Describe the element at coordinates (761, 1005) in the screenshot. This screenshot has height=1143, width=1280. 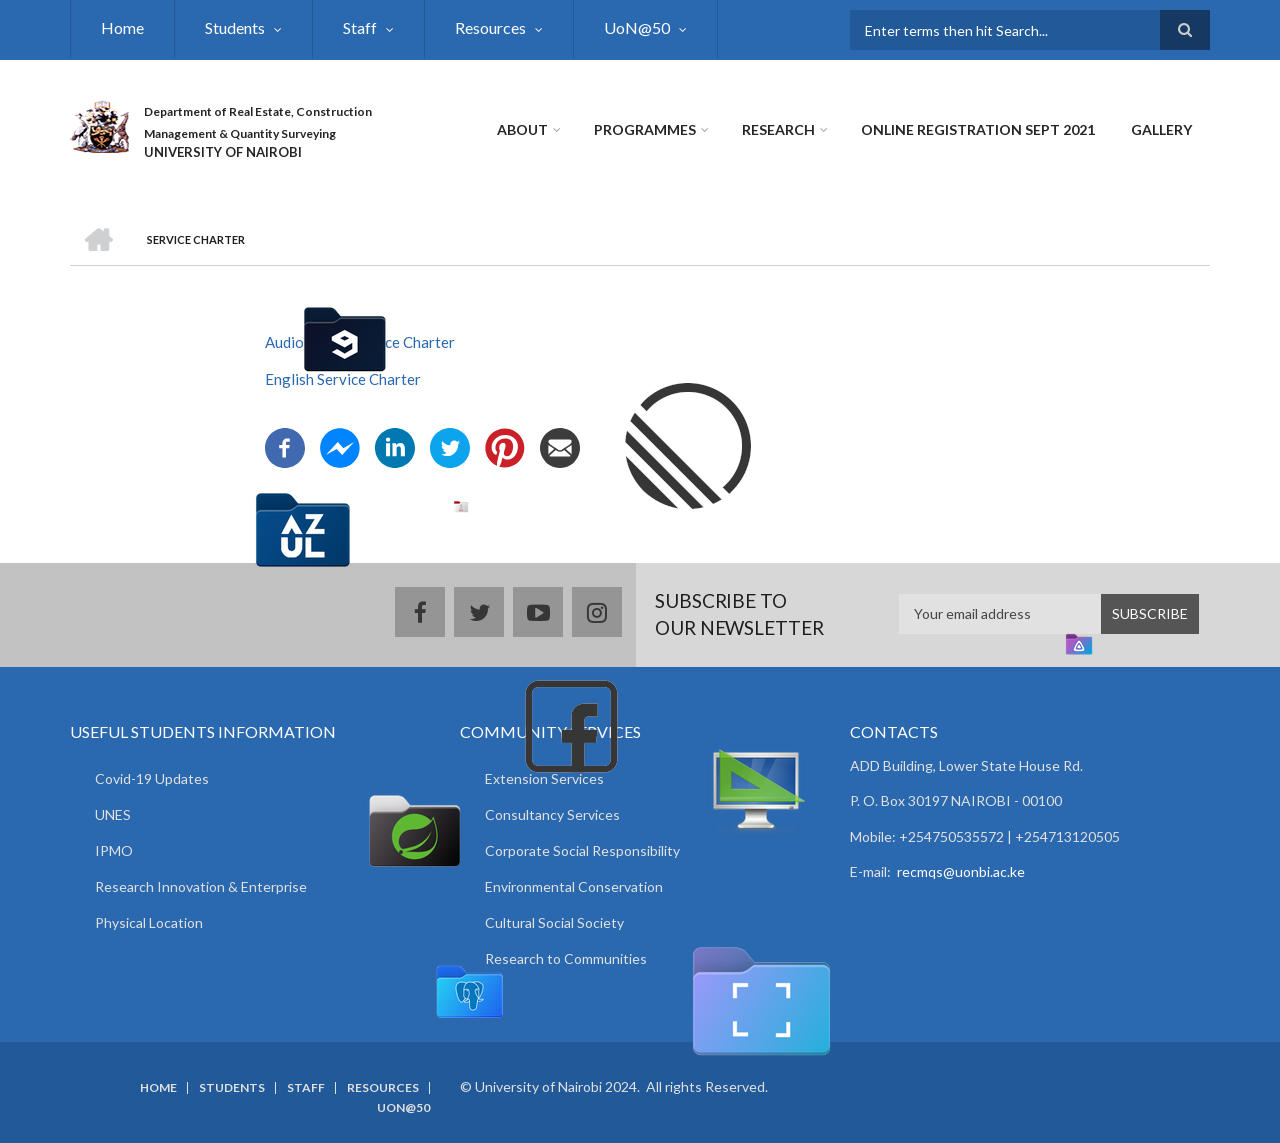
I see `open screenshots folder` at that location.